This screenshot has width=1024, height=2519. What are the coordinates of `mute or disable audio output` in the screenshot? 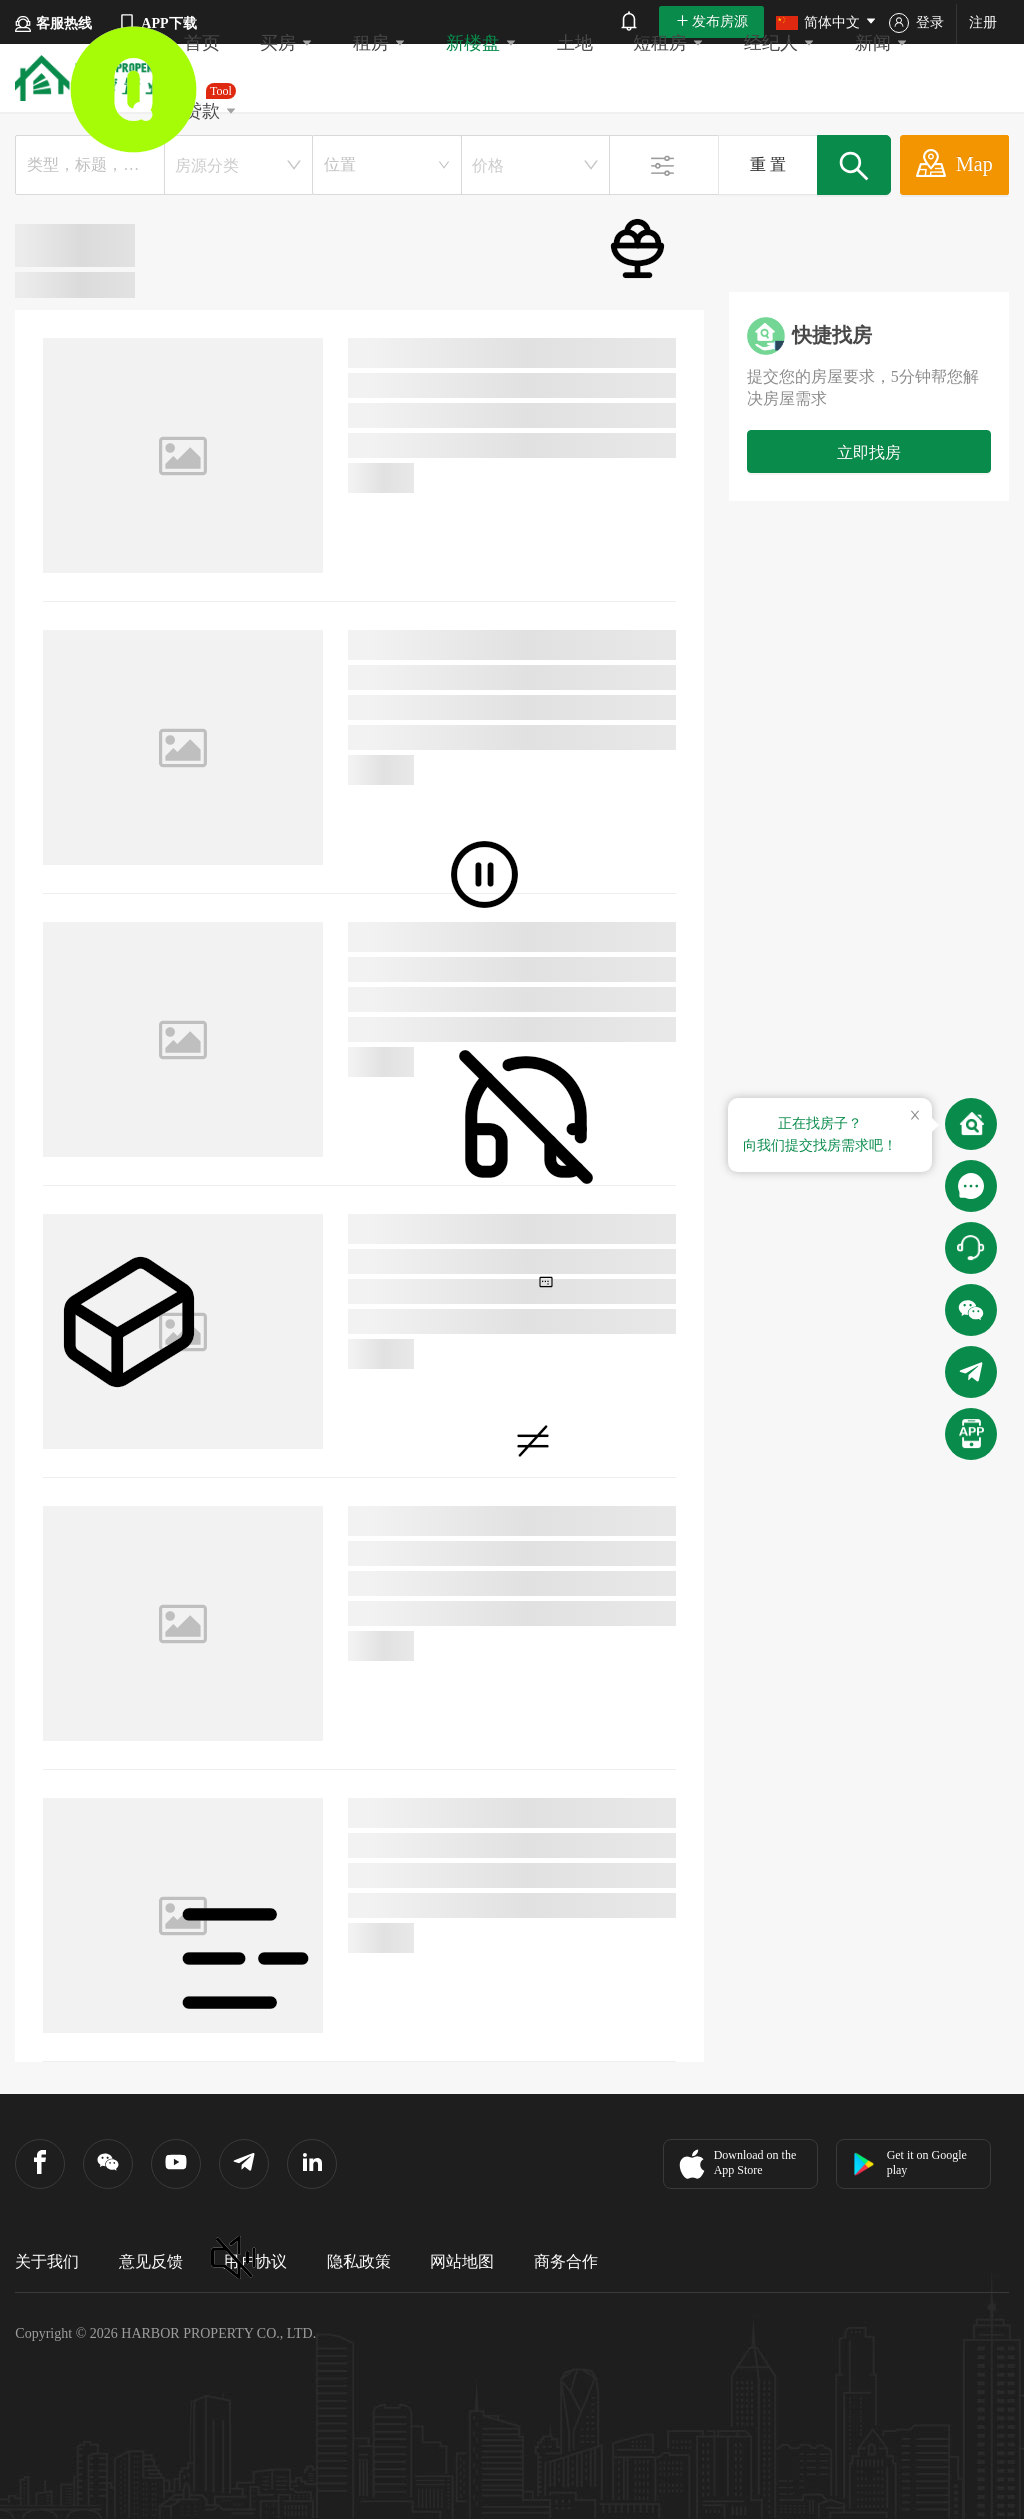 It's located at (526, 1117).